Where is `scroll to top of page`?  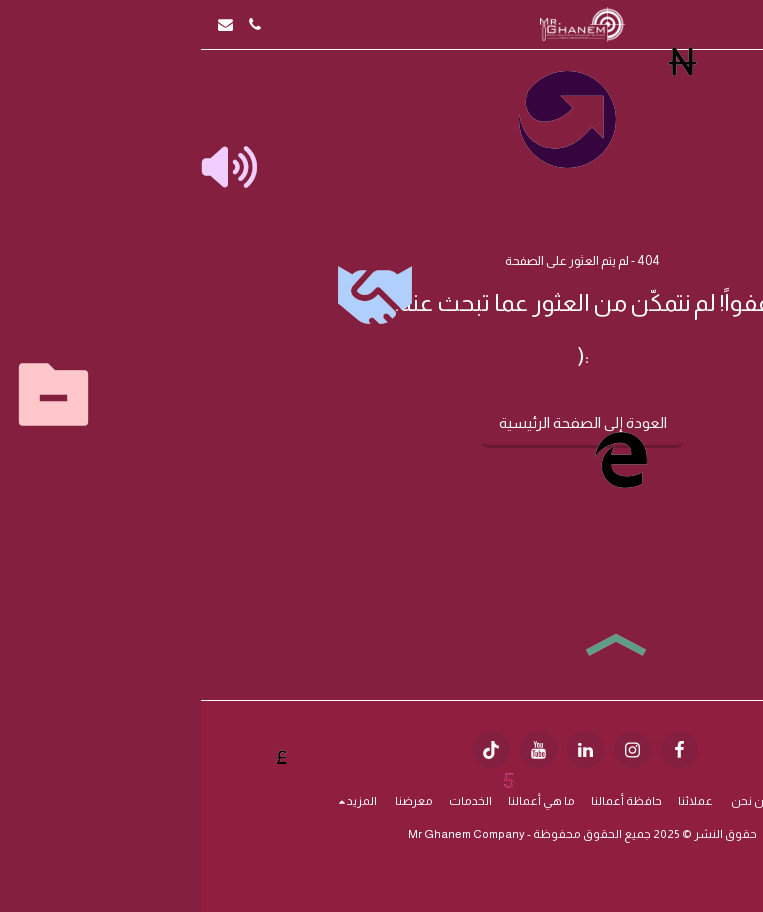
scroll to top of page is located at coordinates (616, 646).